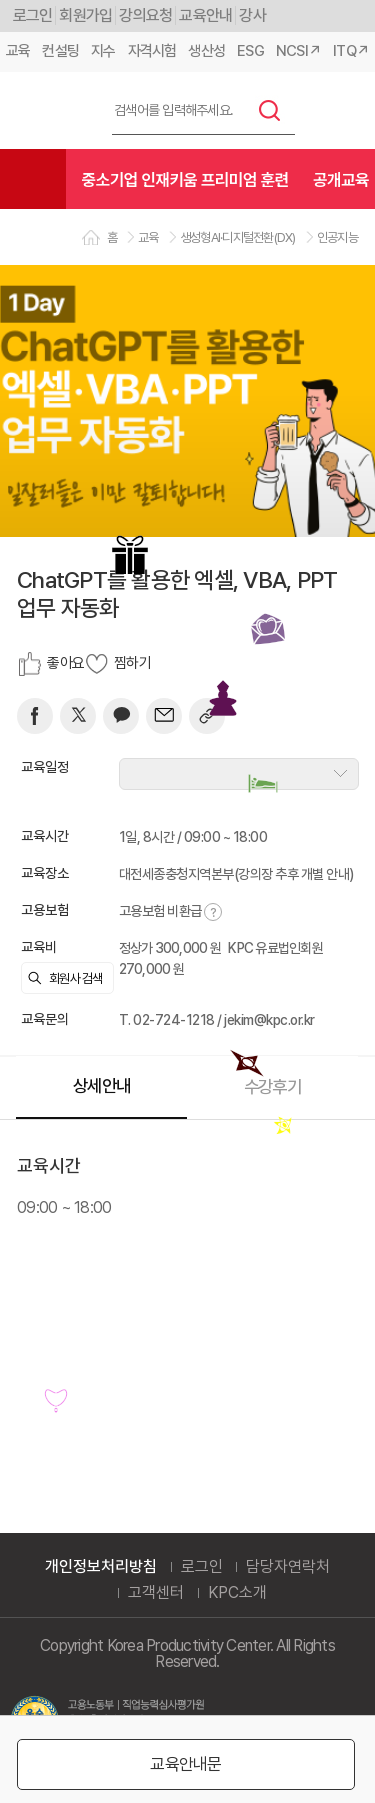 The image size is (375, 1803). What do you see at coordinates (268, 629) in the screenshot?
I see `compose or send a love letter` at bounding box center [268, 629].